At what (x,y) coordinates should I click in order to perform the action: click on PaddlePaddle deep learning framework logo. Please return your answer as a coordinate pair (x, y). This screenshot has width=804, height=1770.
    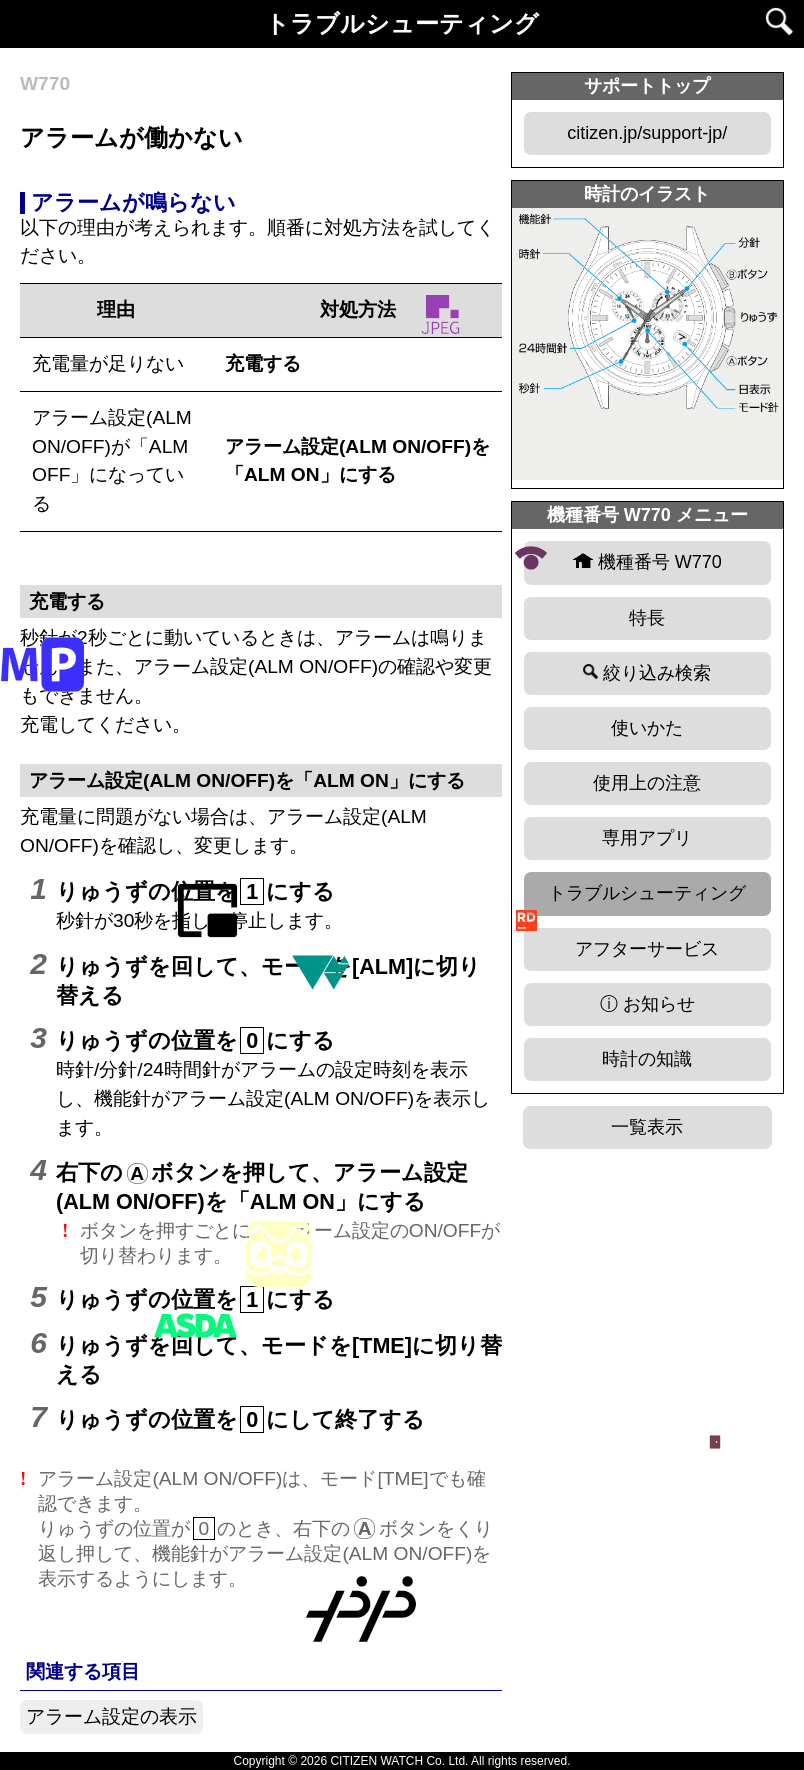
    Looking at the image, I should click on (361, 1609).